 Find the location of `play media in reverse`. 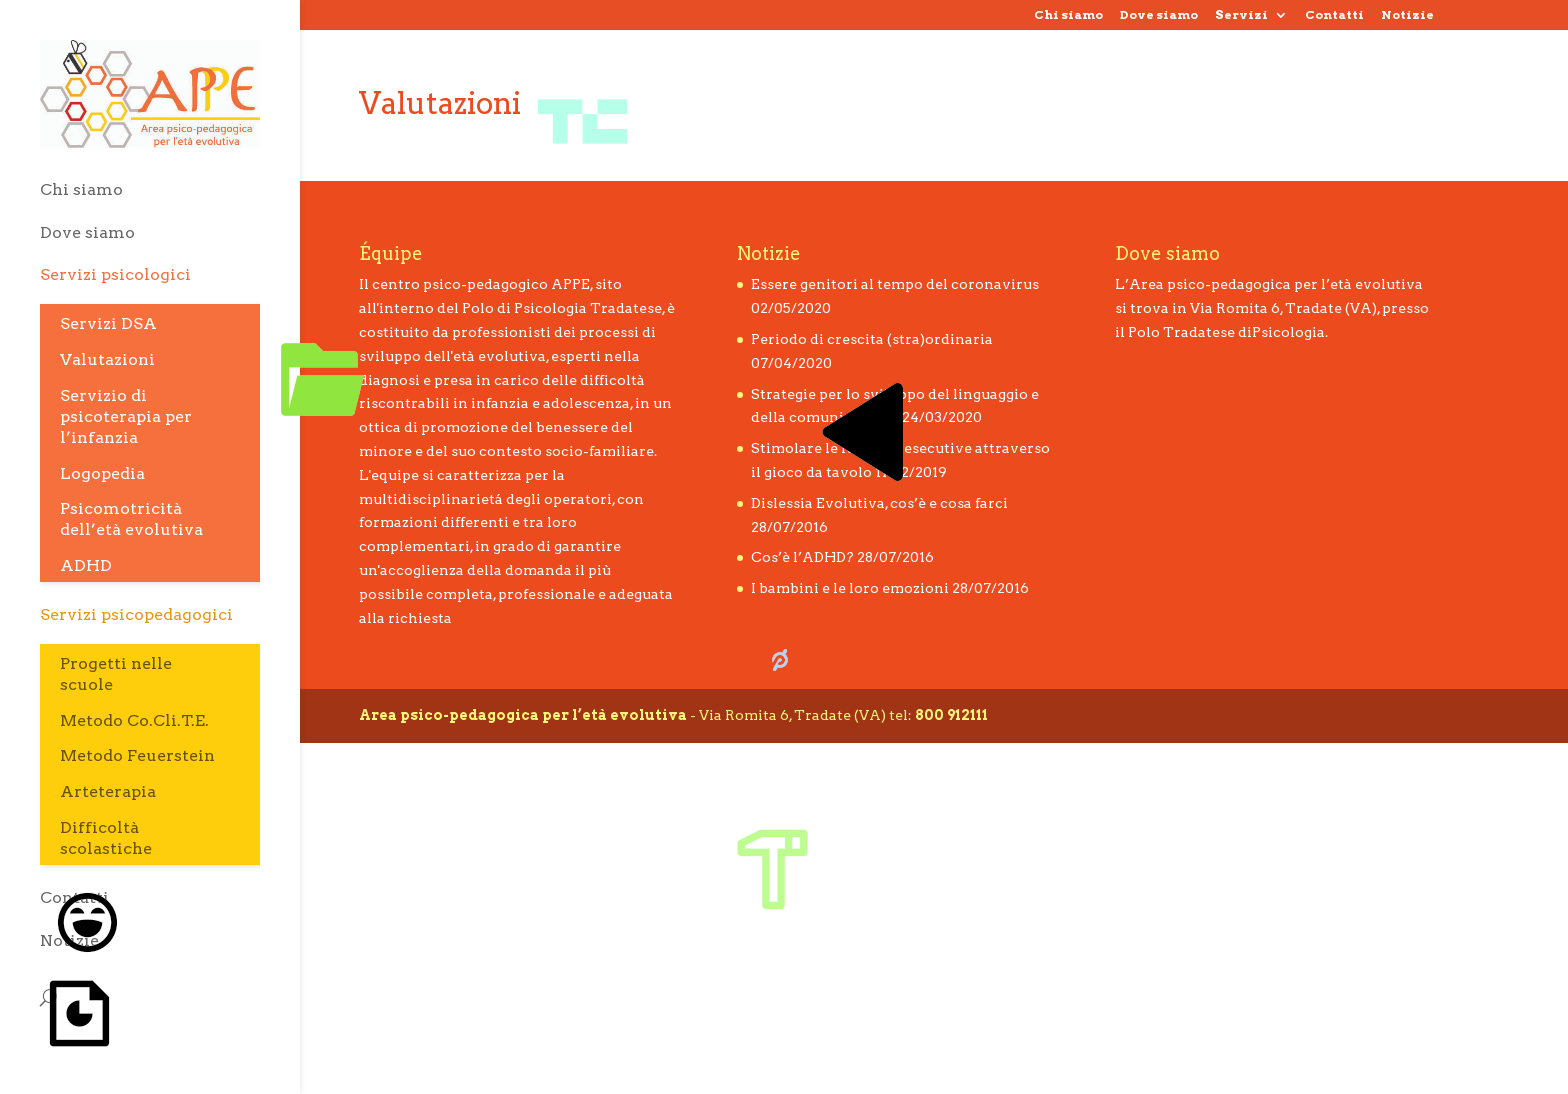

play media in reverse is located at coordinates (871, 432).